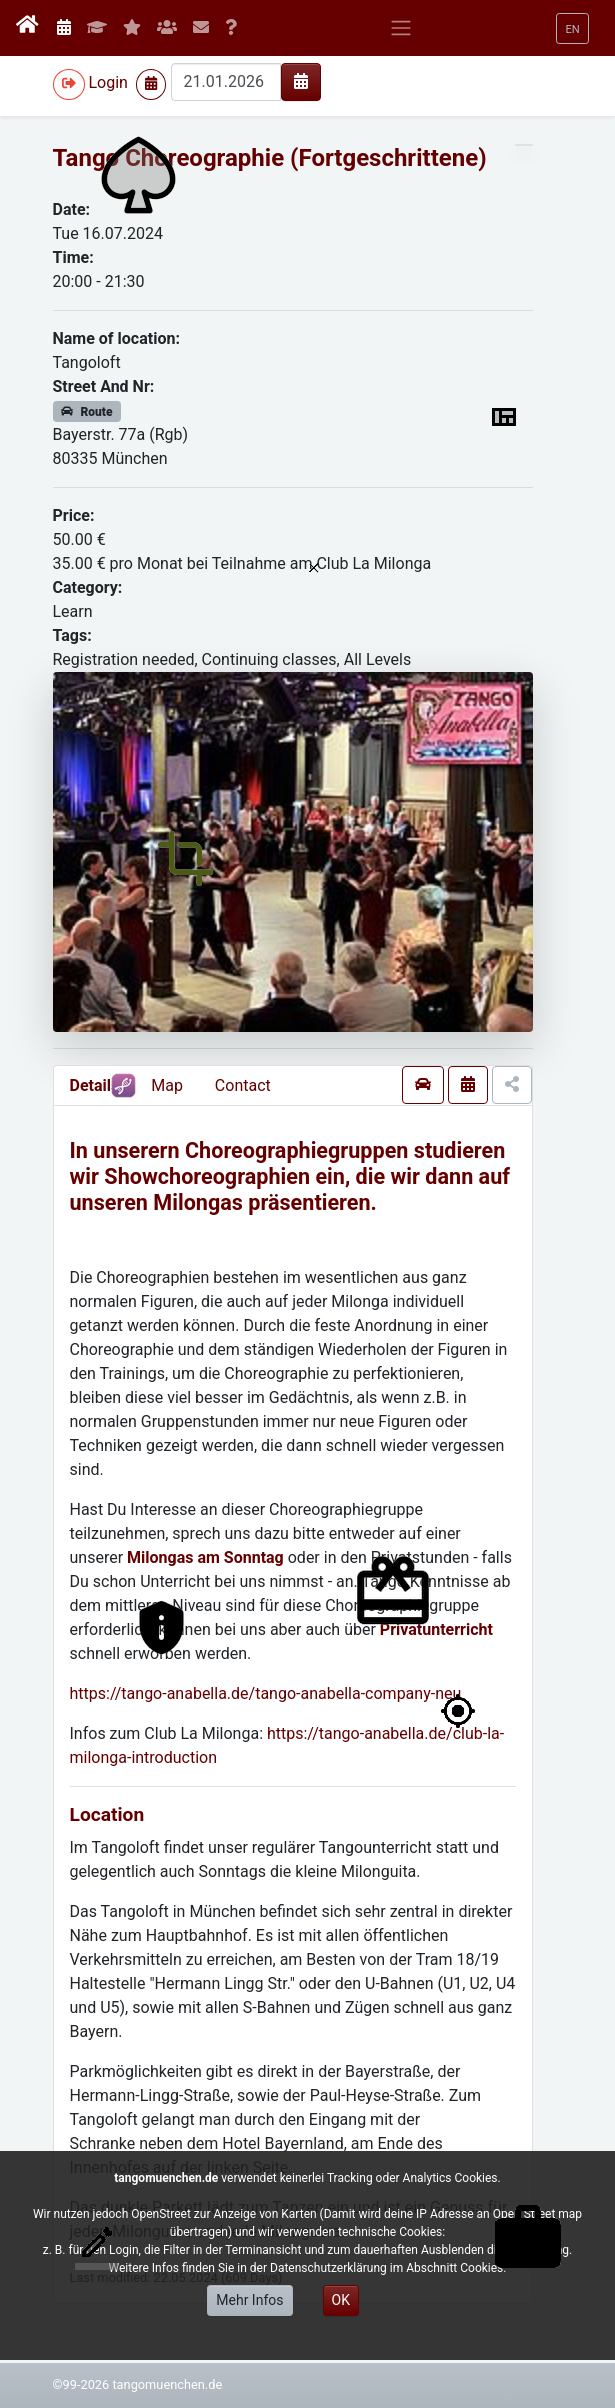 This screenshot has height=2408, width=615. What do you see at coordinates (123, 1085) in the screenshot?
I see `open science and education applications` at bounding box center [123, 1085].